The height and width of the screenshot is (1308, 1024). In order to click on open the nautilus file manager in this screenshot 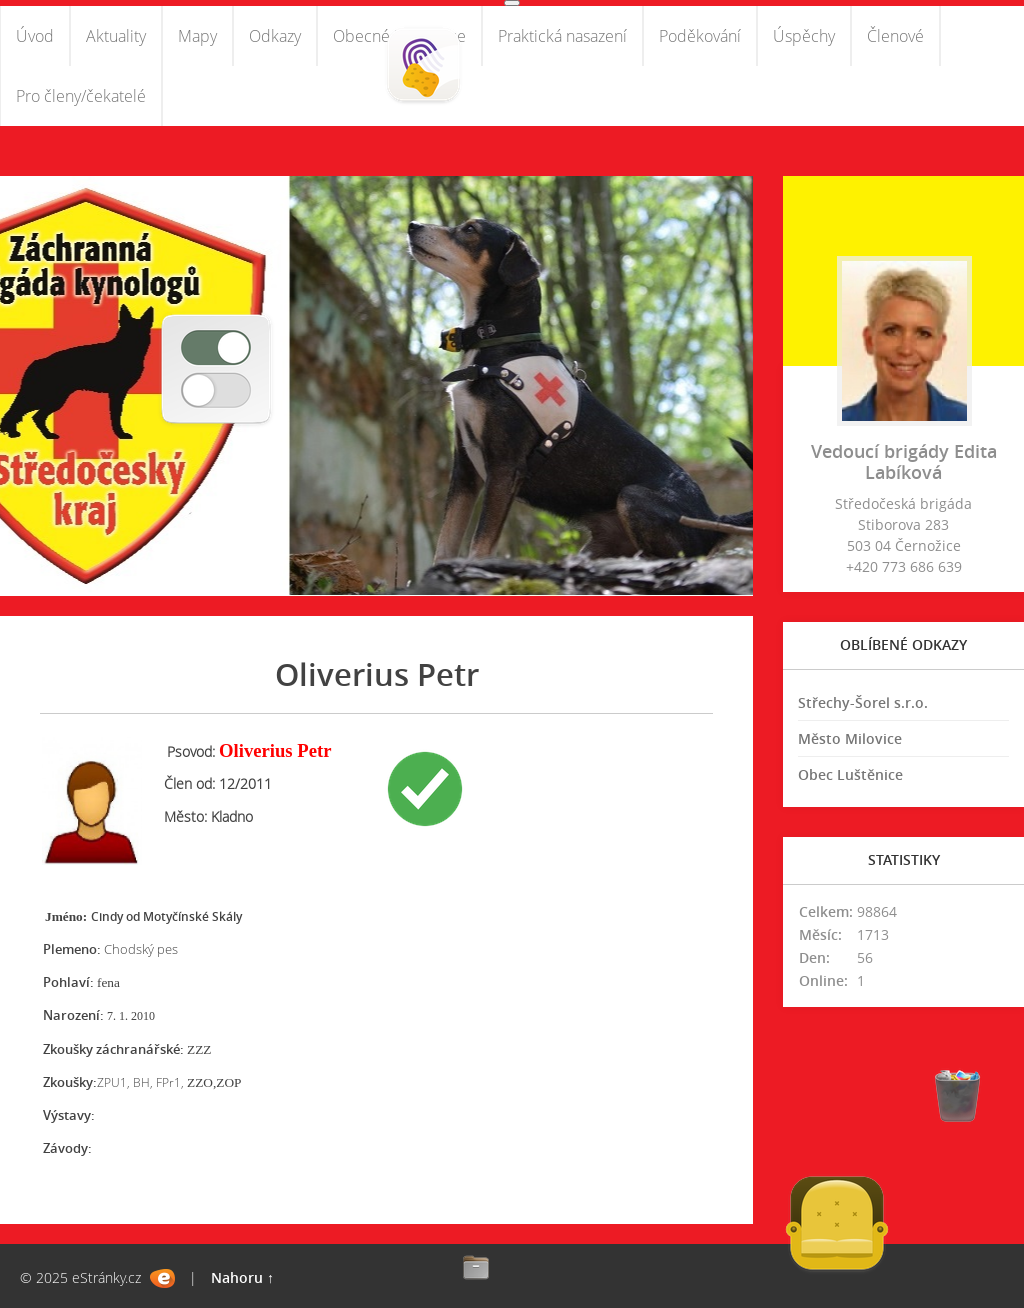, I will do `click(476, 1267)`.